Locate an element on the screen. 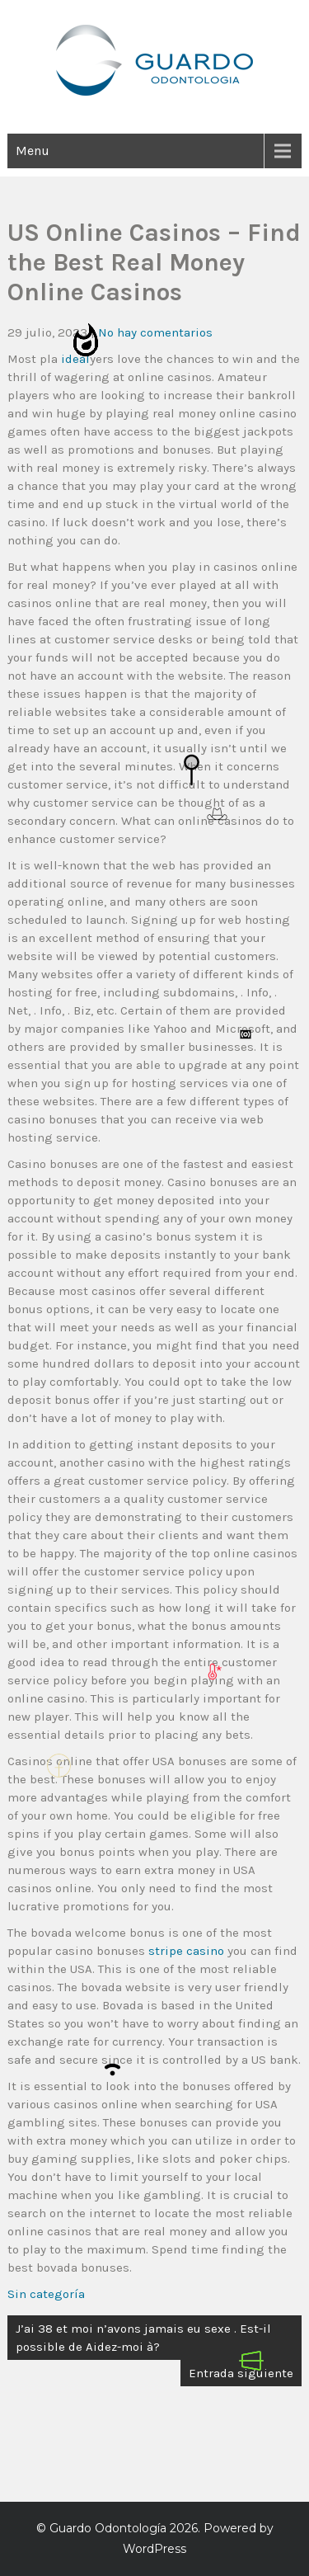 The height and width of the screenshot is (2576, 309). indicates low temperature or cold conditions is located at coordinates (213, 1671).